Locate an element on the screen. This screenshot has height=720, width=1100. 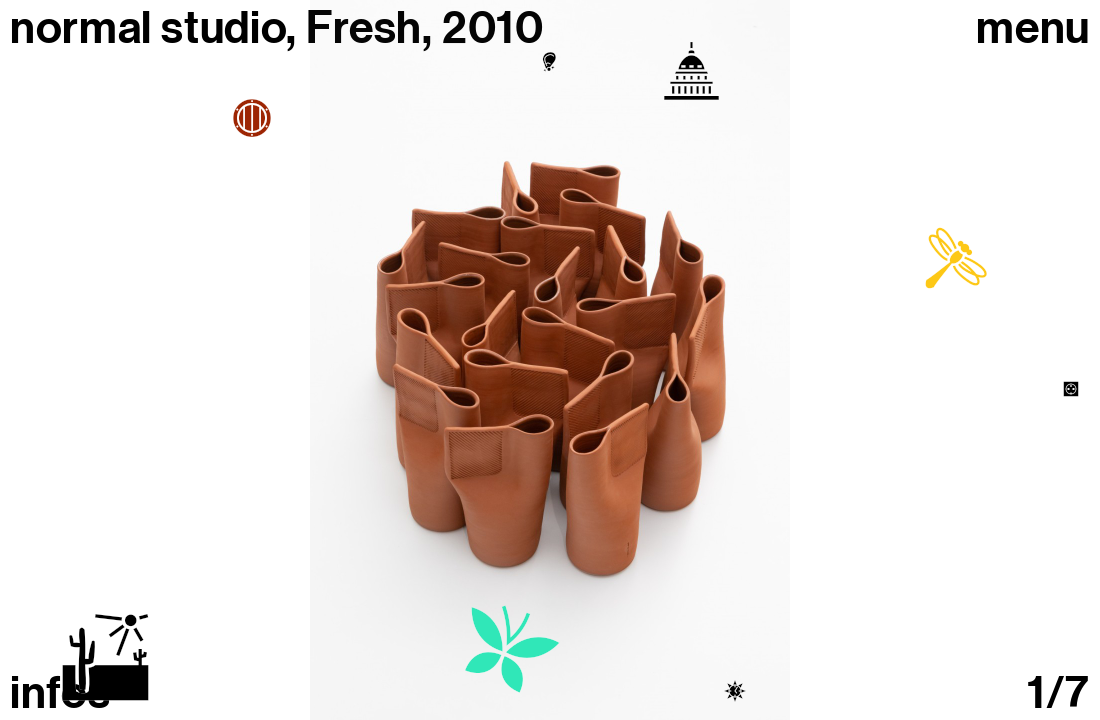
access defense or protection settings is located at coordinates (252, 118).